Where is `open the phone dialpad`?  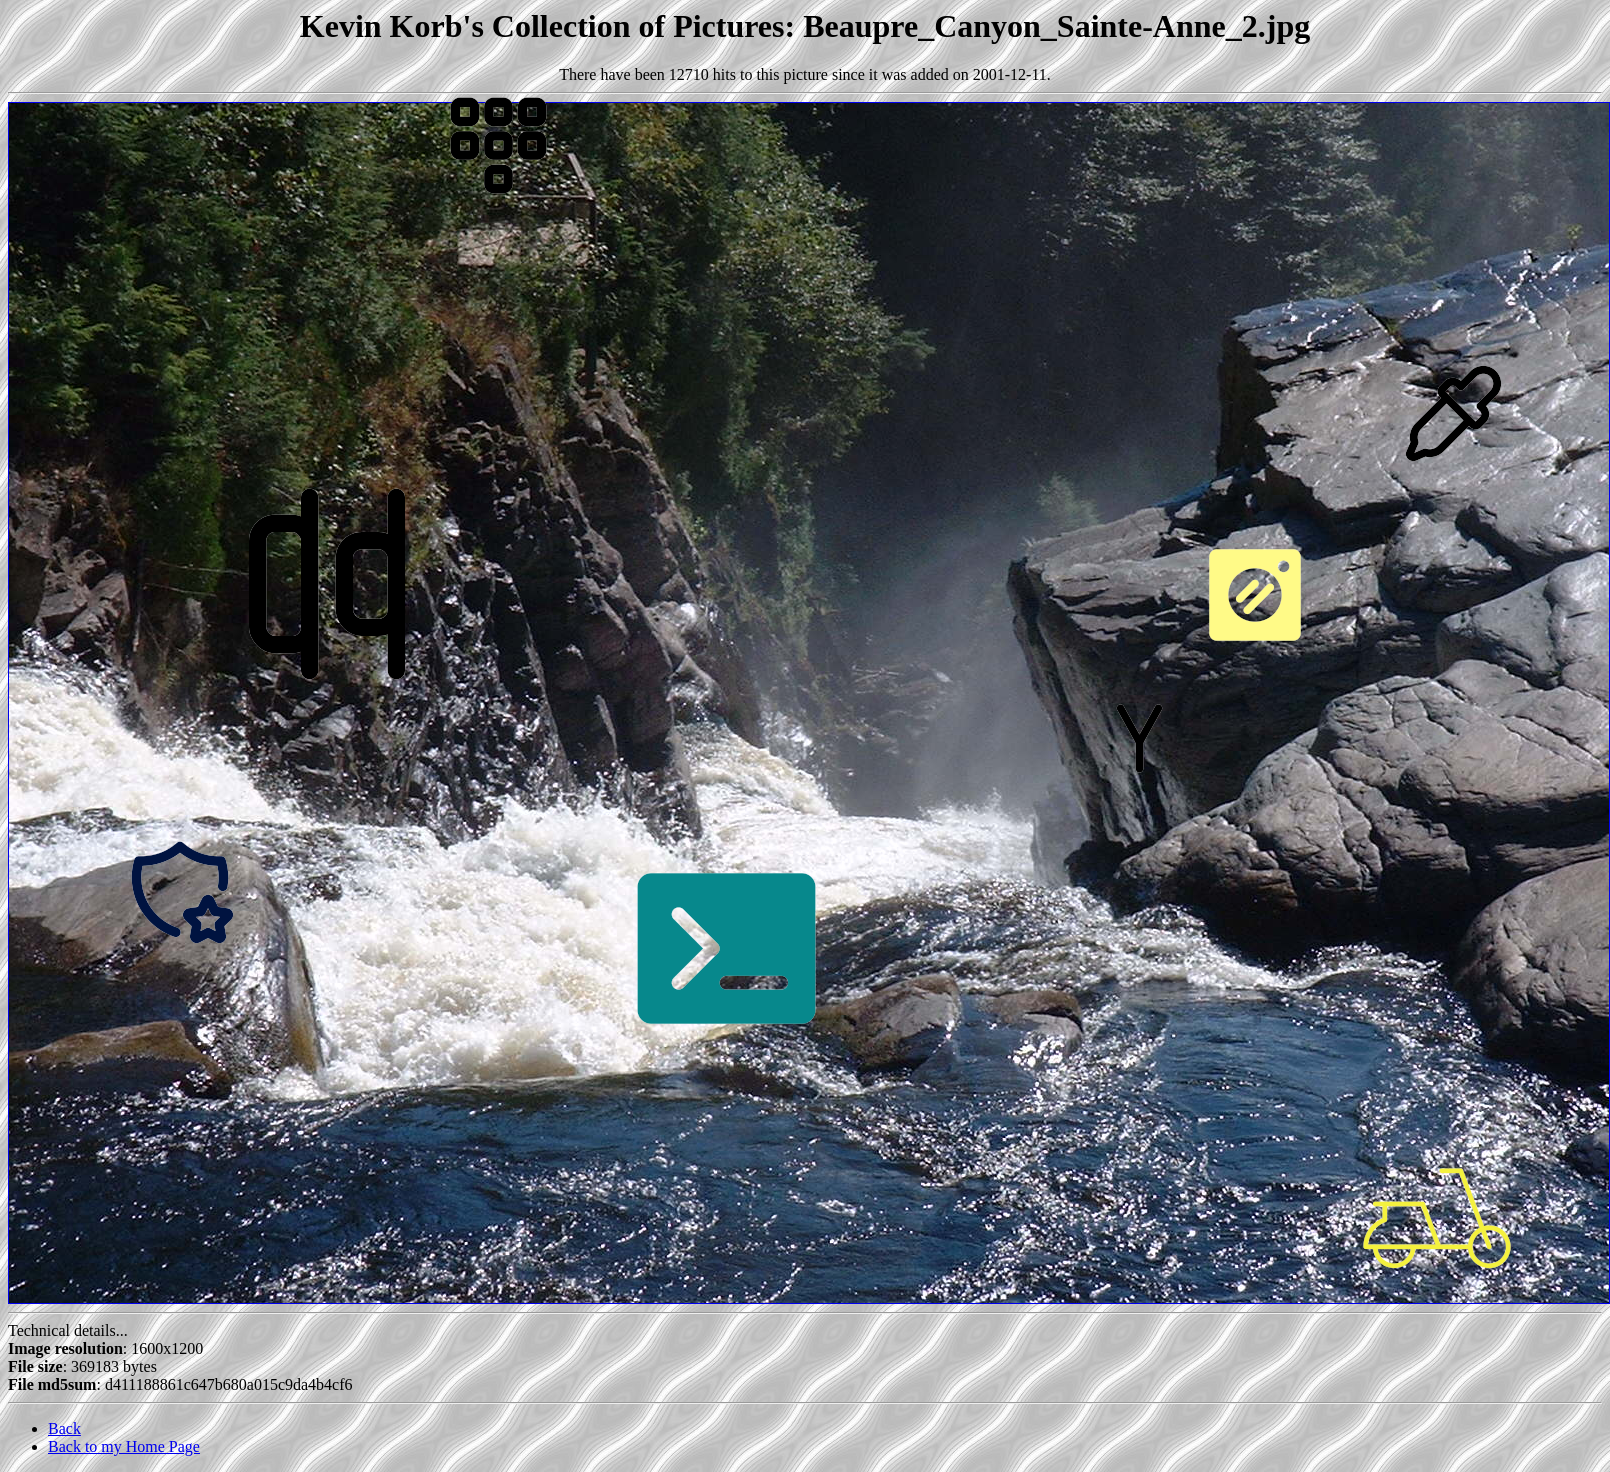 open the phone dialpad is located at coordinates (498, 145).